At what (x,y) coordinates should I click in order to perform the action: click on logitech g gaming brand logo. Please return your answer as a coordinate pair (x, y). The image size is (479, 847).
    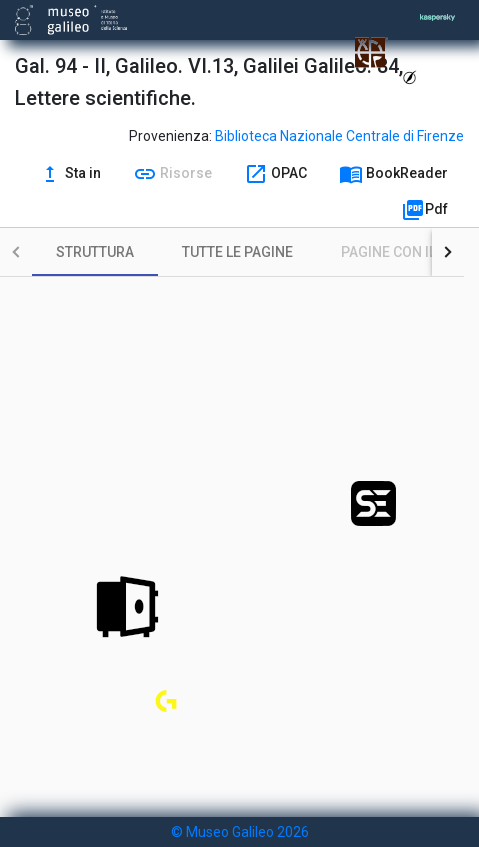
    Looking at the image, I should click on (166, 701).